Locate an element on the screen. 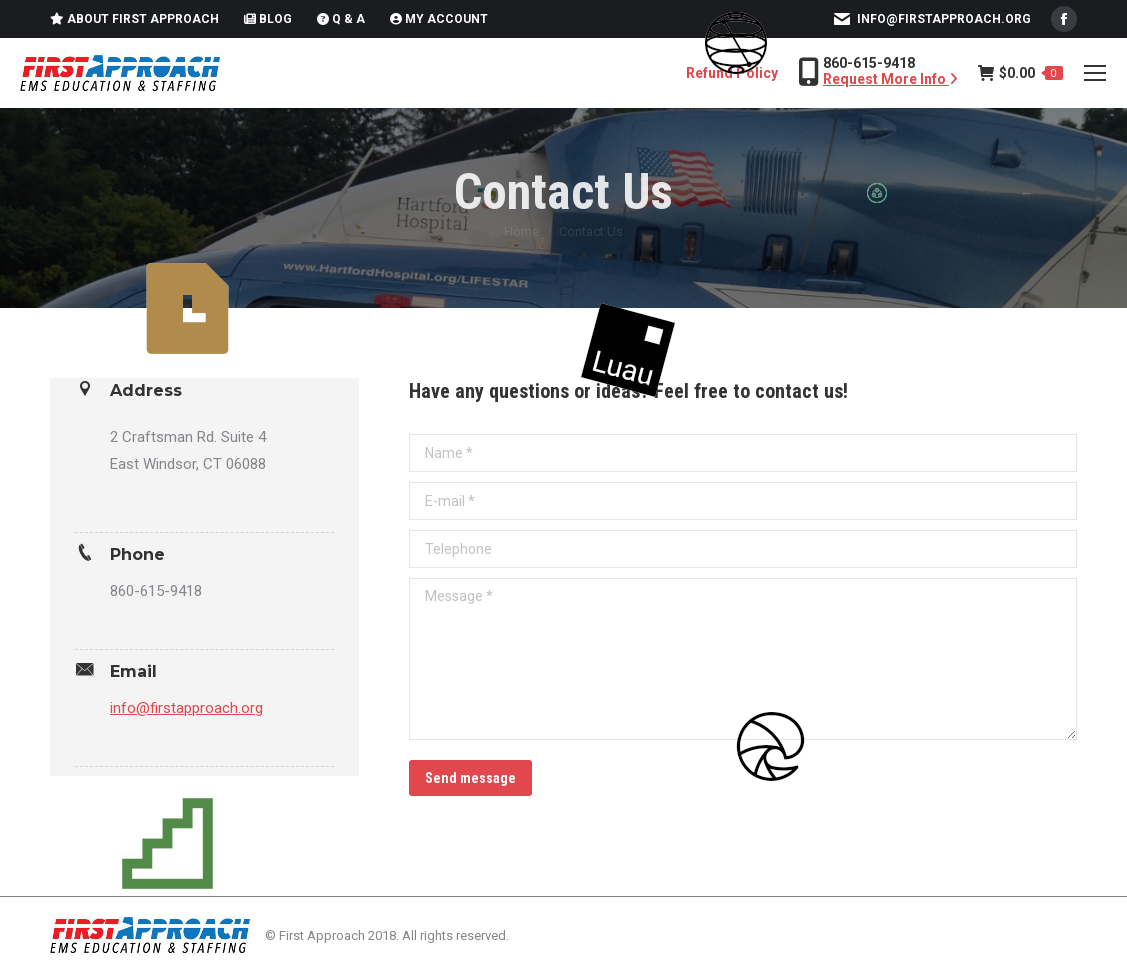 The width and height of the screenshot is (1127, 973). indicates stairs or stairway access is located at coordinates (167, 843).